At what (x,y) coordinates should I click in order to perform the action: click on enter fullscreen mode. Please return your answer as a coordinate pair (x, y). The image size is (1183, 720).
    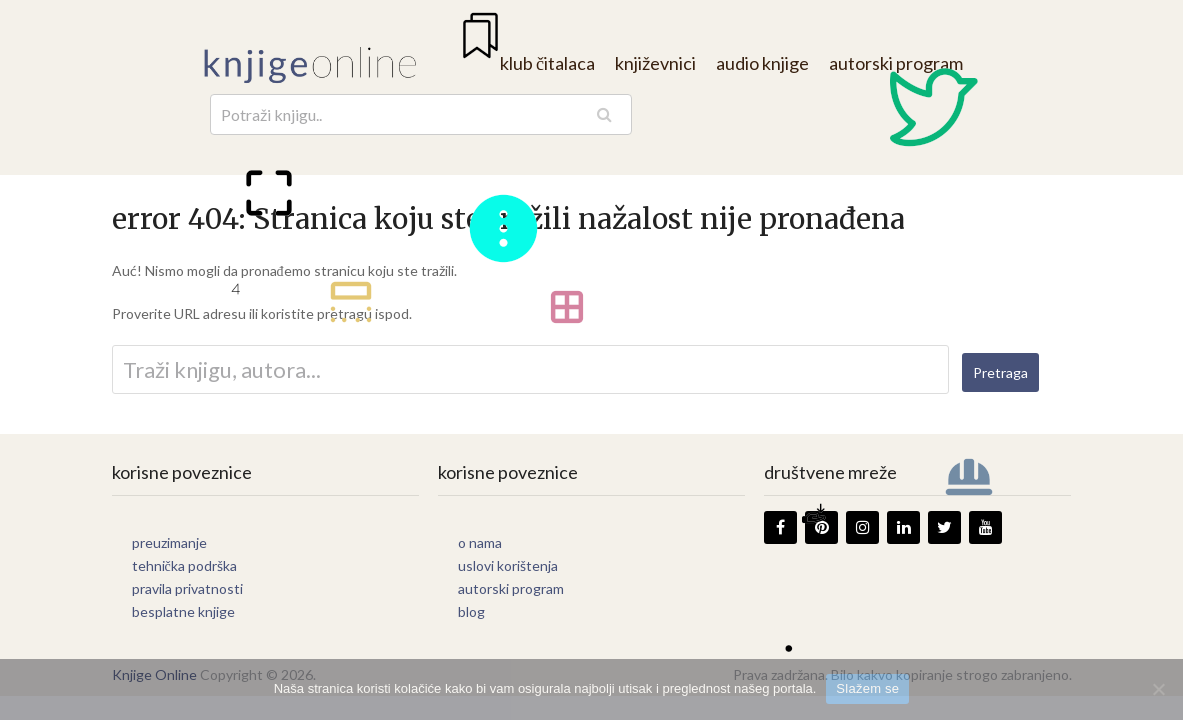
    Looking at the image, I should click on (269, 193).